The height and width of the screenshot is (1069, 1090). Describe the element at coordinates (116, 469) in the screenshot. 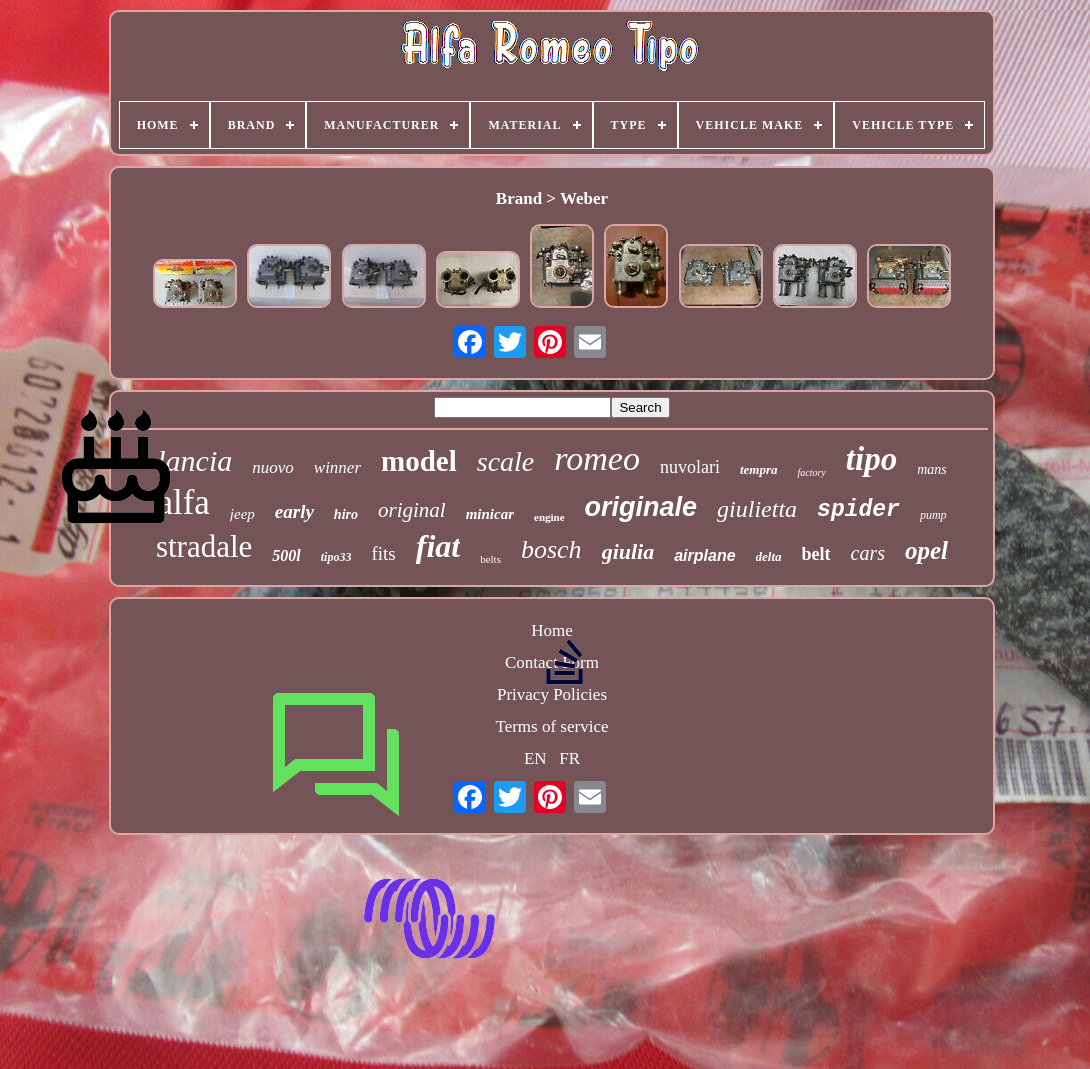

I see `view birthday or celebration events` at that location.